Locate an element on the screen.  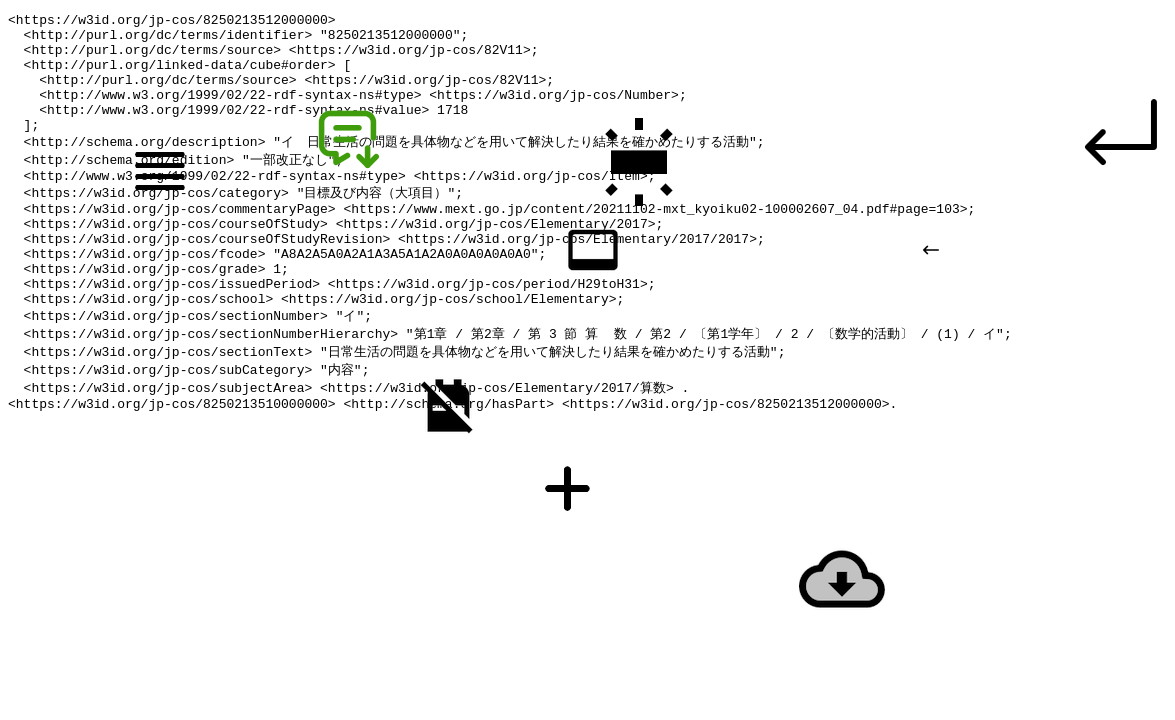
download file from cloud storage is located at coordinates (842, 579).